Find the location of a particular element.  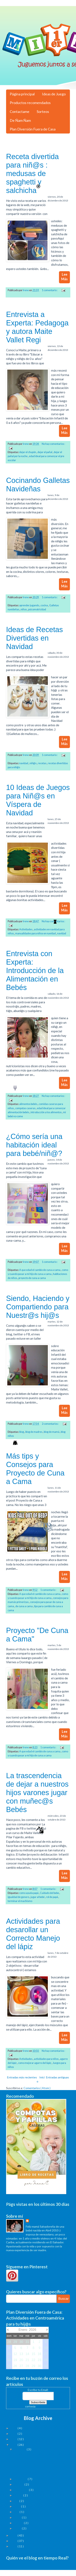

decorative lighting or ambiance setting is located at coordinates (15, 1088).